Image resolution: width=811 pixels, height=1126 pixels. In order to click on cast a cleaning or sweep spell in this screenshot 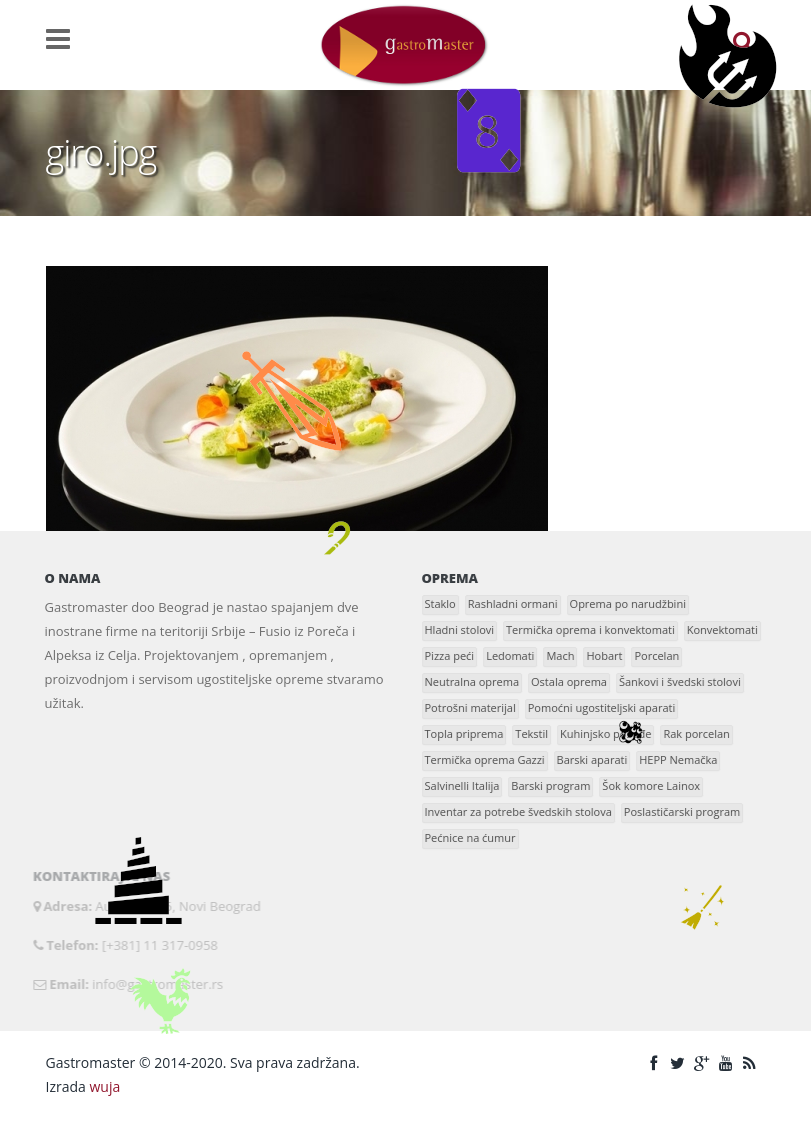, I will do `click(702, 907)`.